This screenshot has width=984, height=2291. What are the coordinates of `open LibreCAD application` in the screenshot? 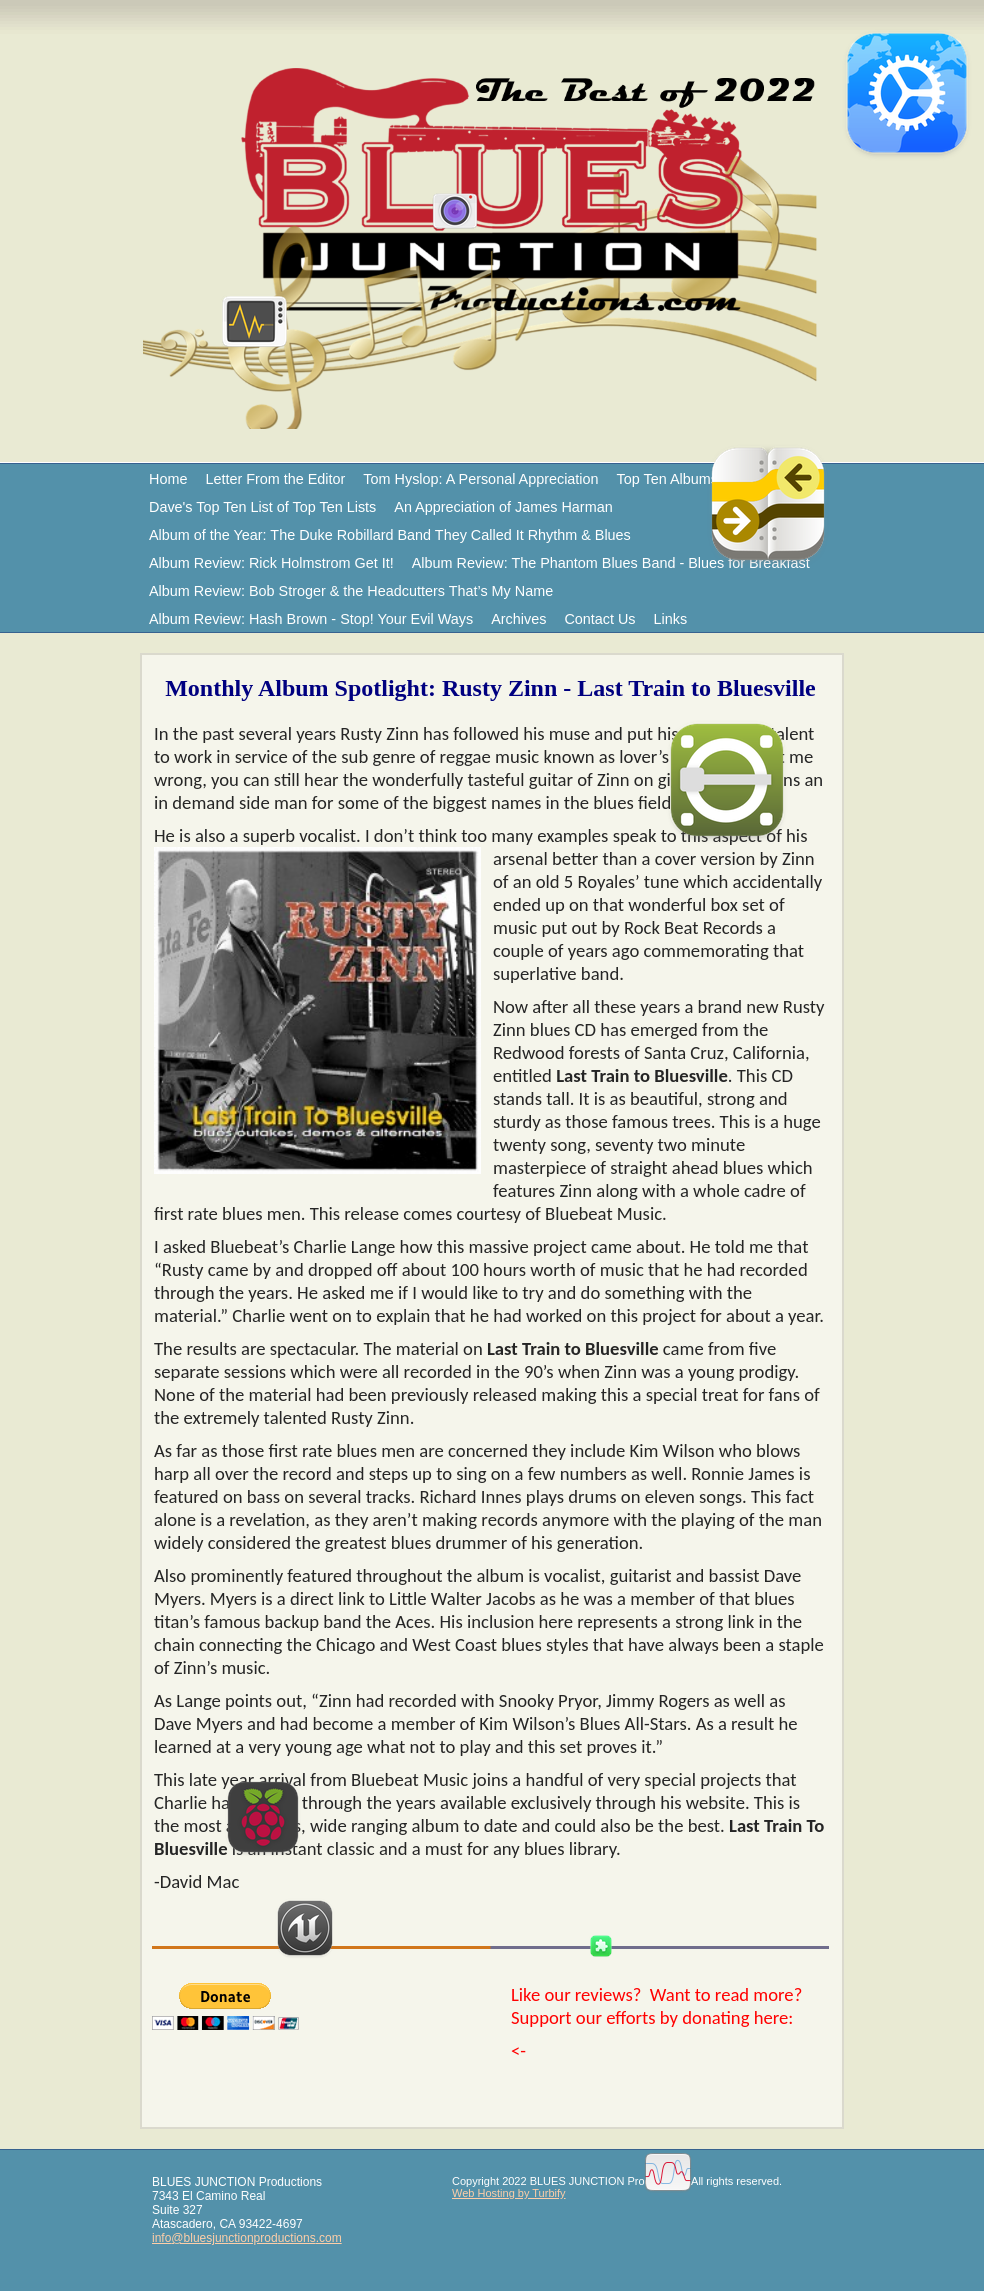 It's located at (727, 780).